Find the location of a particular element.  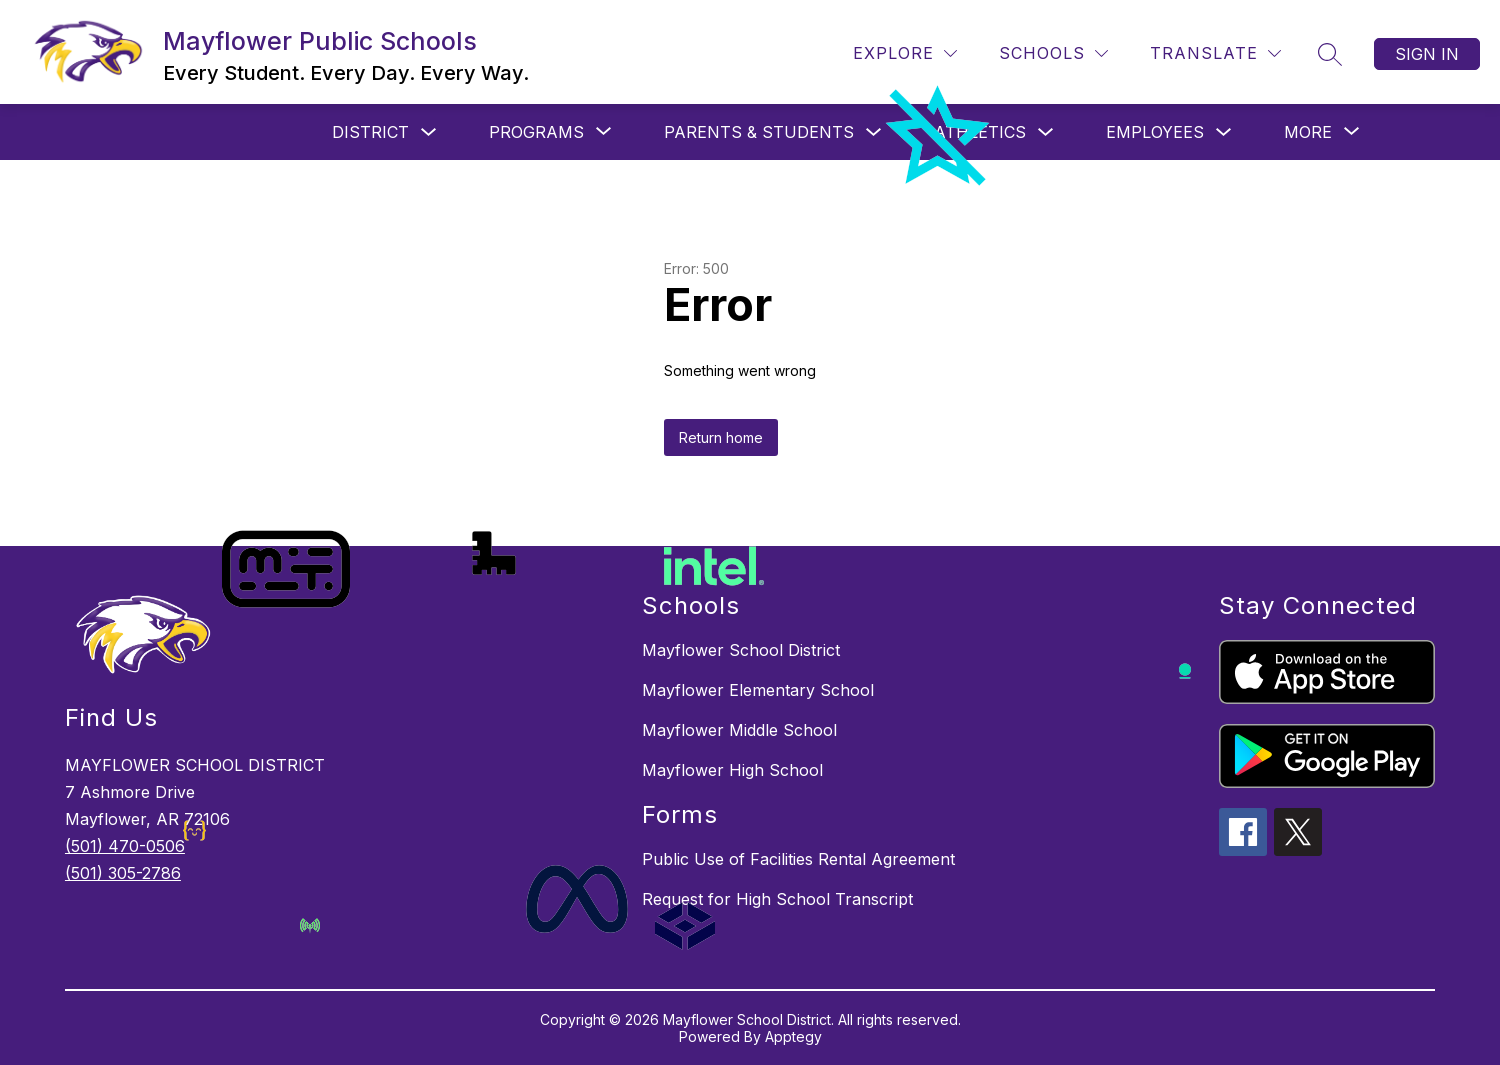

access measurement or ruler tool is located at coordinates (494, 553).